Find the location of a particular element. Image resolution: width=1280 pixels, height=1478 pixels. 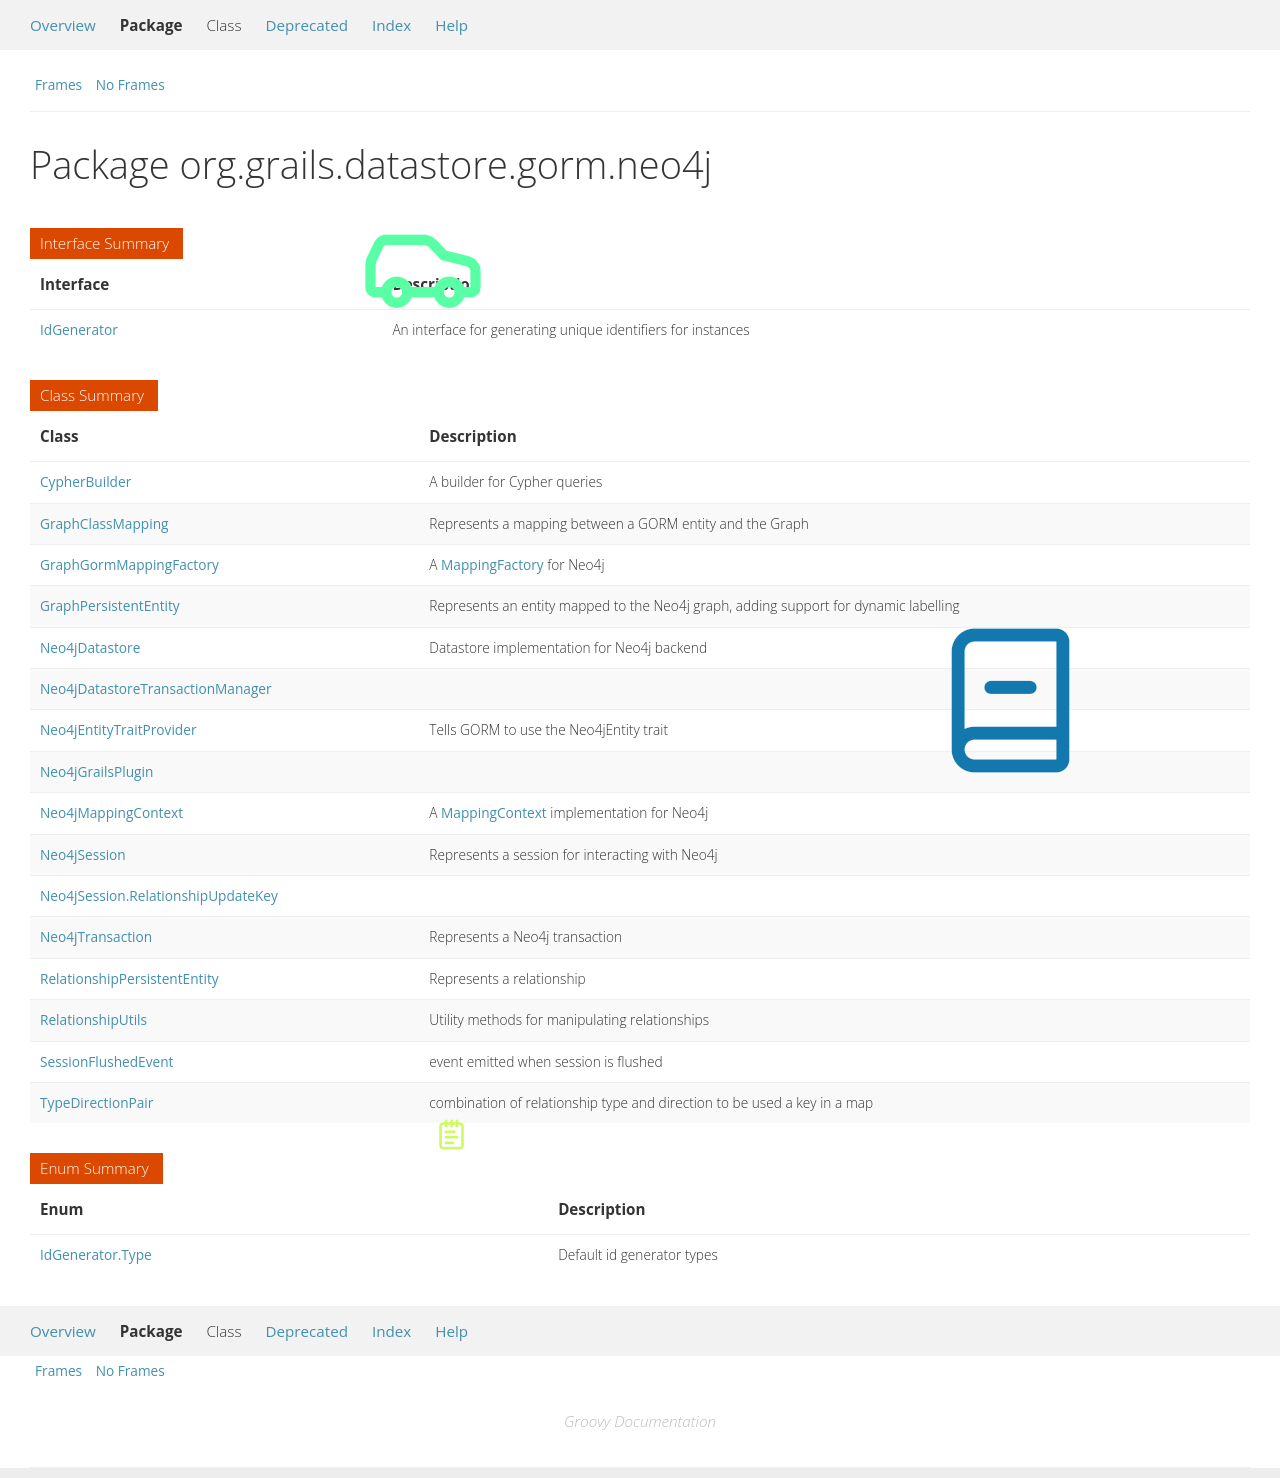

remove a book from your library is located at coordinates (1010, 700).